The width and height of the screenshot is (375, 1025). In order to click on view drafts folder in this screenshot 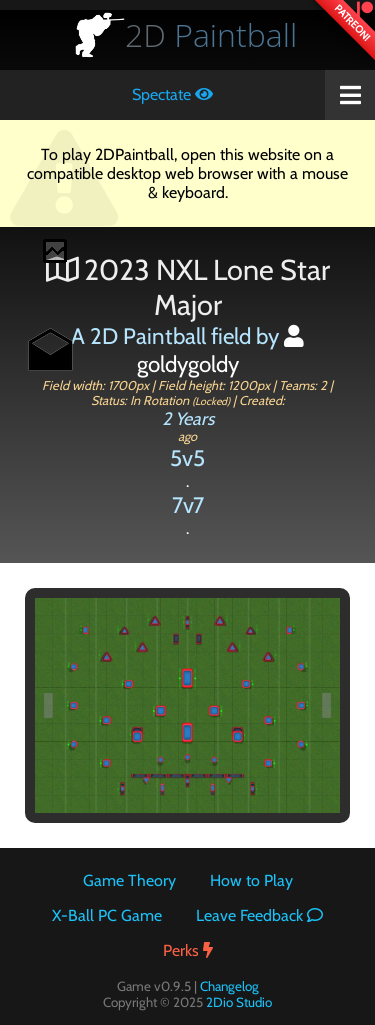, I will do `click(50, 352)`.